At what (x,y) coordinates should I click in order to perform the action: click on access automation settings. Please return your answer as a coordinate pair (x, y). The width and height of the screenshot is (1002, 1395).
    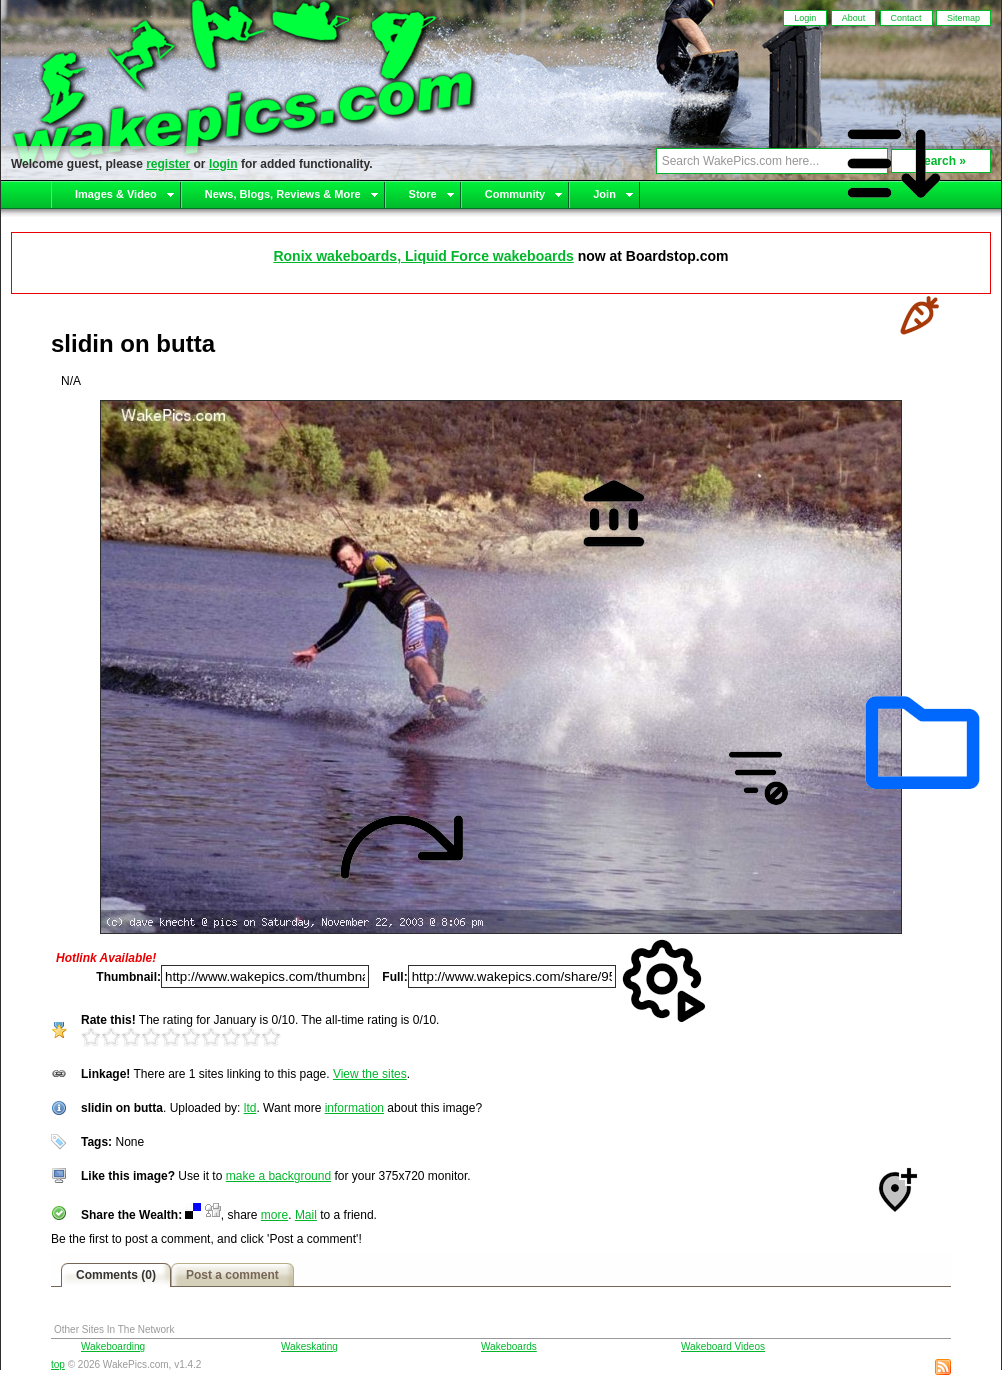
    Looking at the image, I should click on (662, 979).